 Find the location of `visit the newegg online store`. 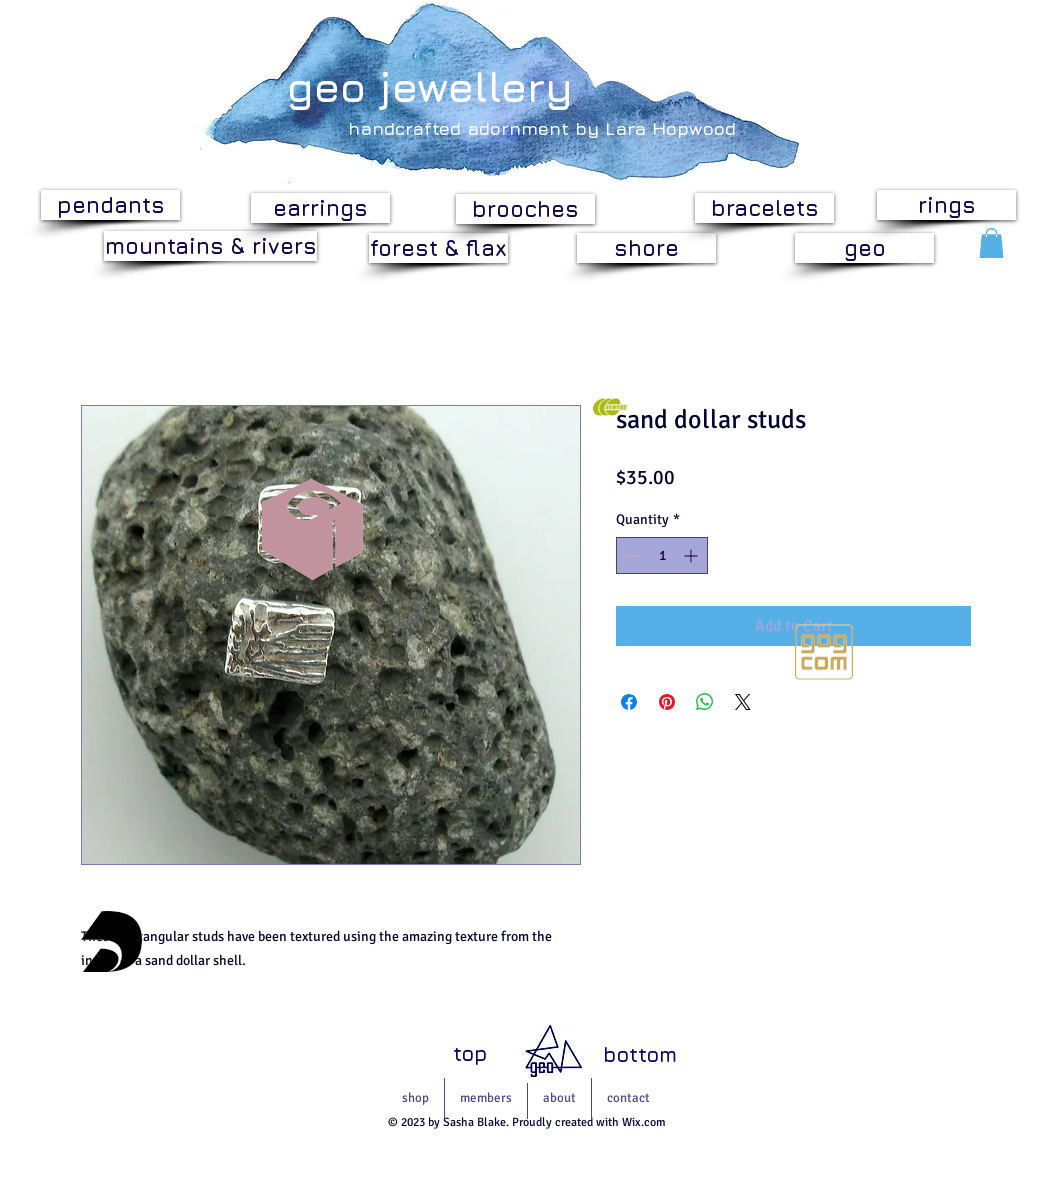

visit the newegg online store is located at coordinates (610, 407).